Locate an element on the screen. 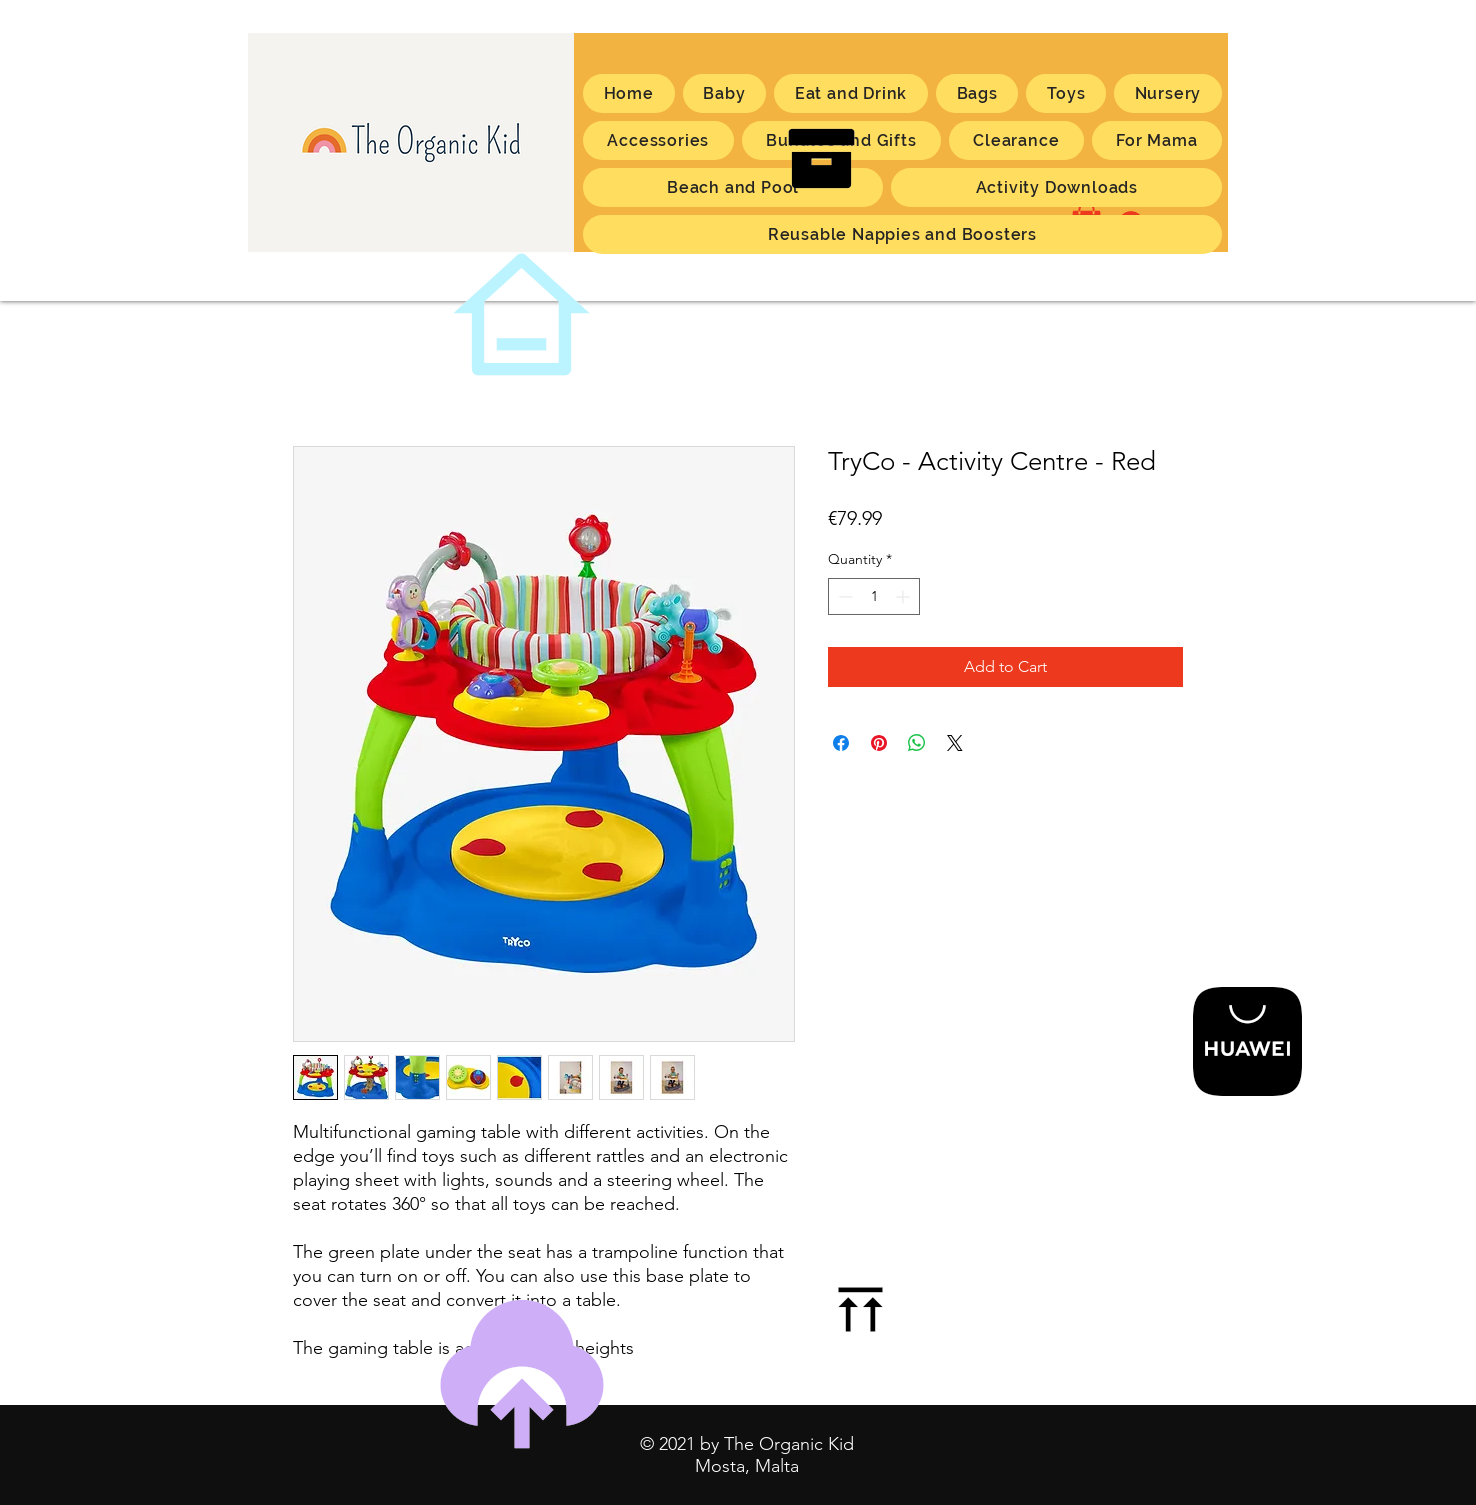  open Huawei AppGallery store is located at coordinates (1247, 1041).